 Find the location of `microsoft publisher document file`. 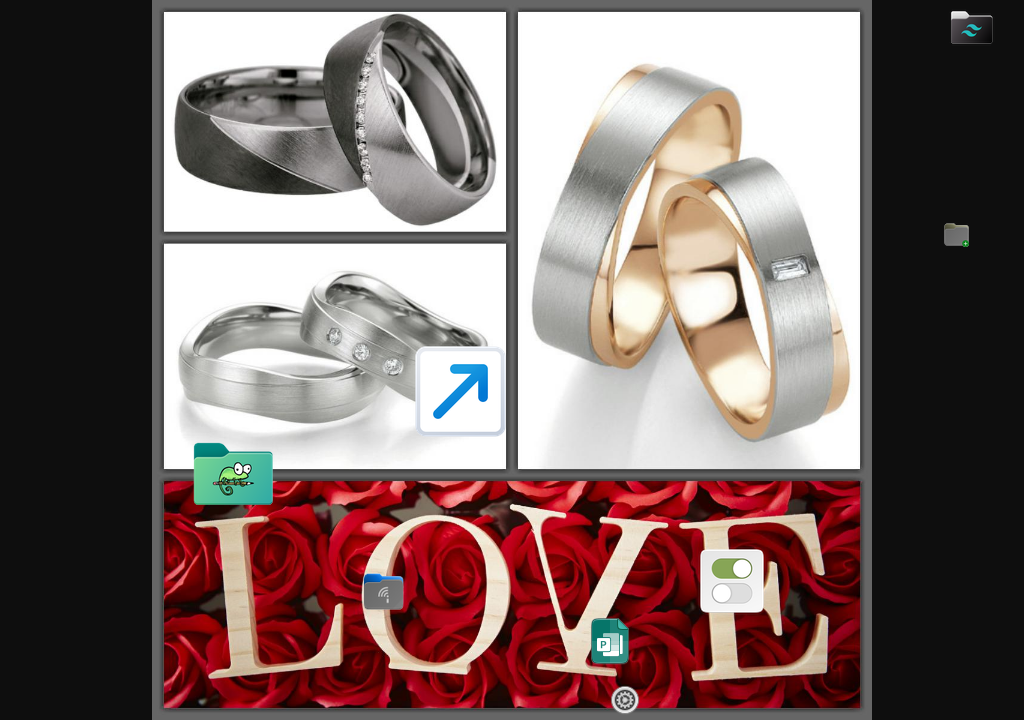

microsoft publisher document file is located at coordinates (610, 641).